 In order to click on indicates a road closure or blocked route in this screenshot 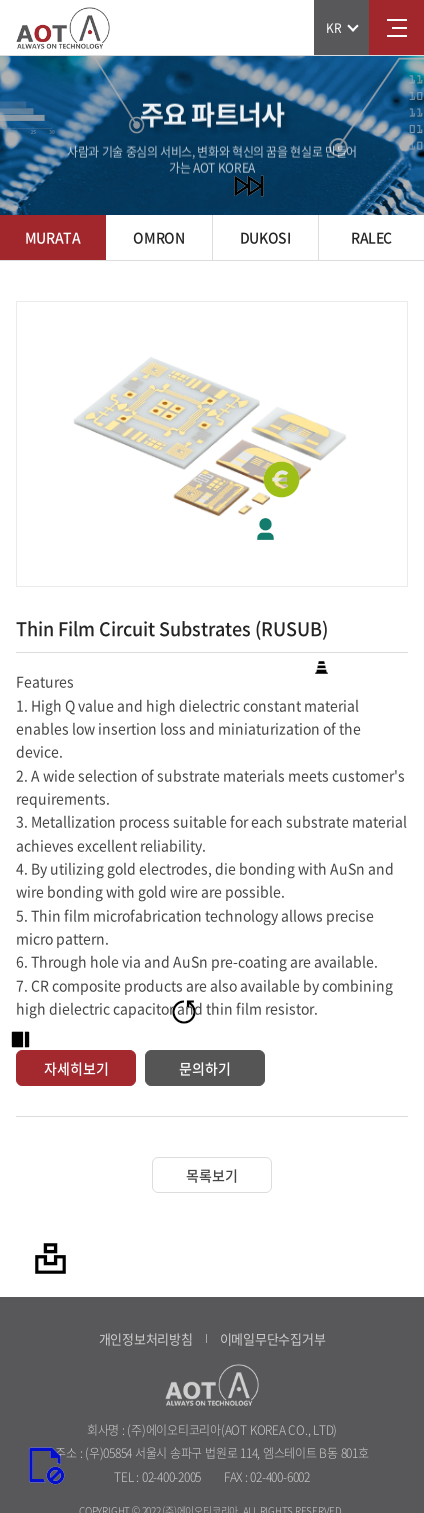, I will do `click(321, 667)`.